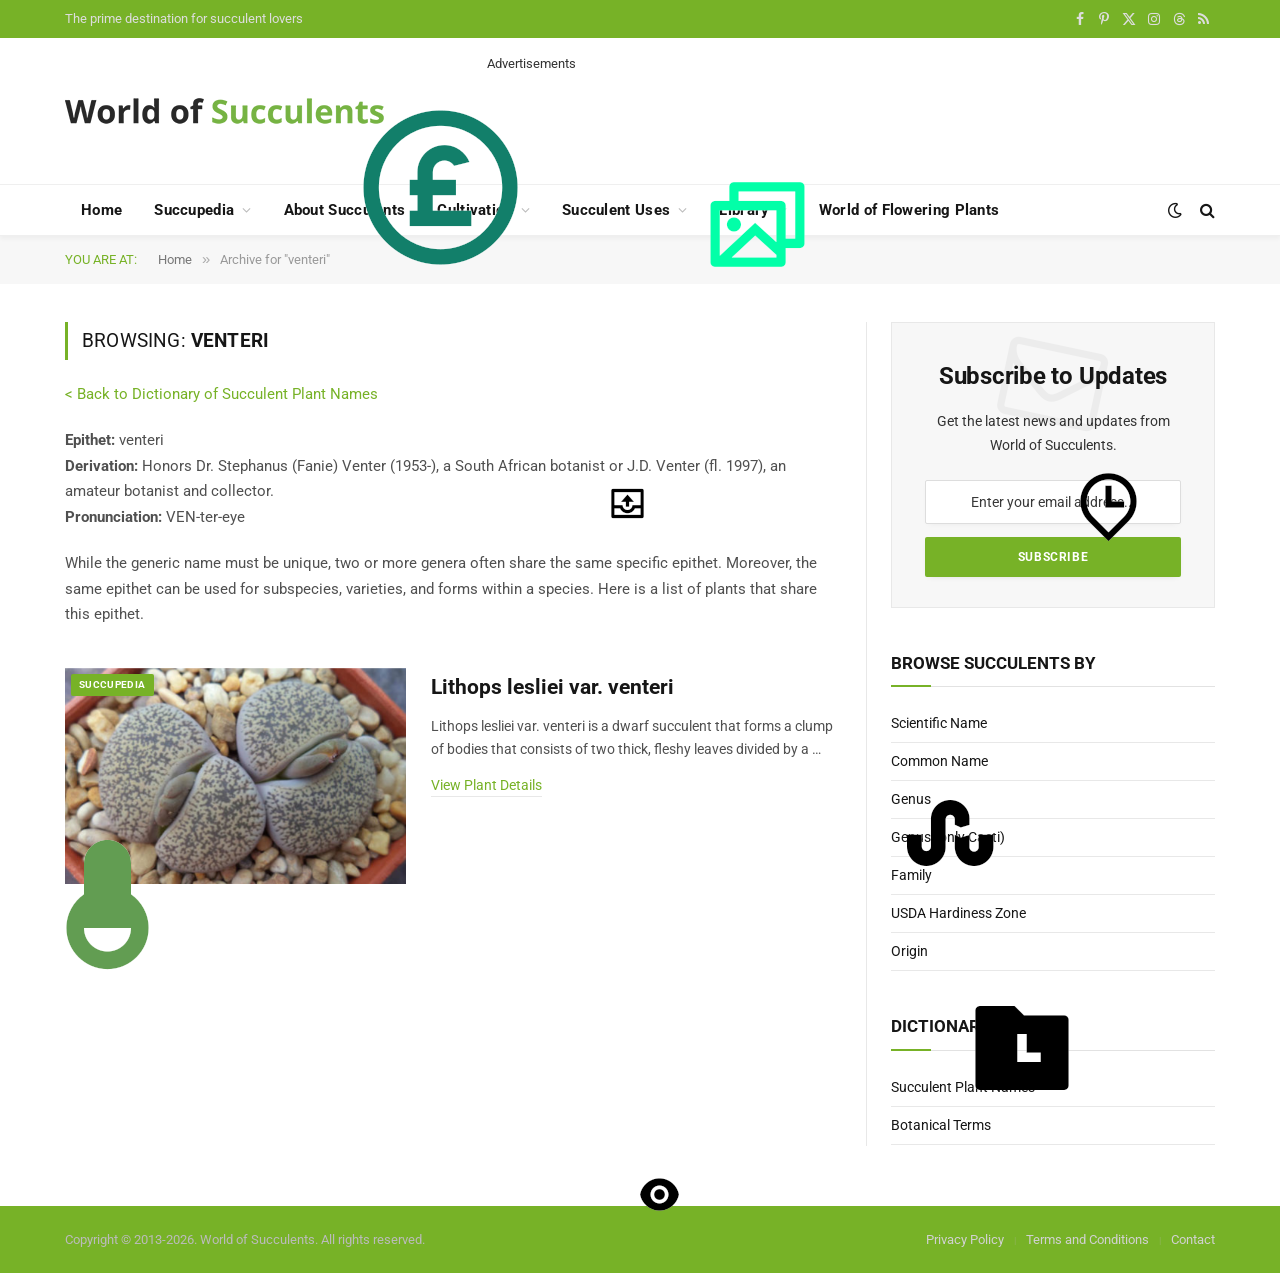 Image resolution: width=1280 pixels, height=1273 pixels. Describe the element at coordinates (440, 187) in the screenshot. I see `view balance in british pounds` at that location.